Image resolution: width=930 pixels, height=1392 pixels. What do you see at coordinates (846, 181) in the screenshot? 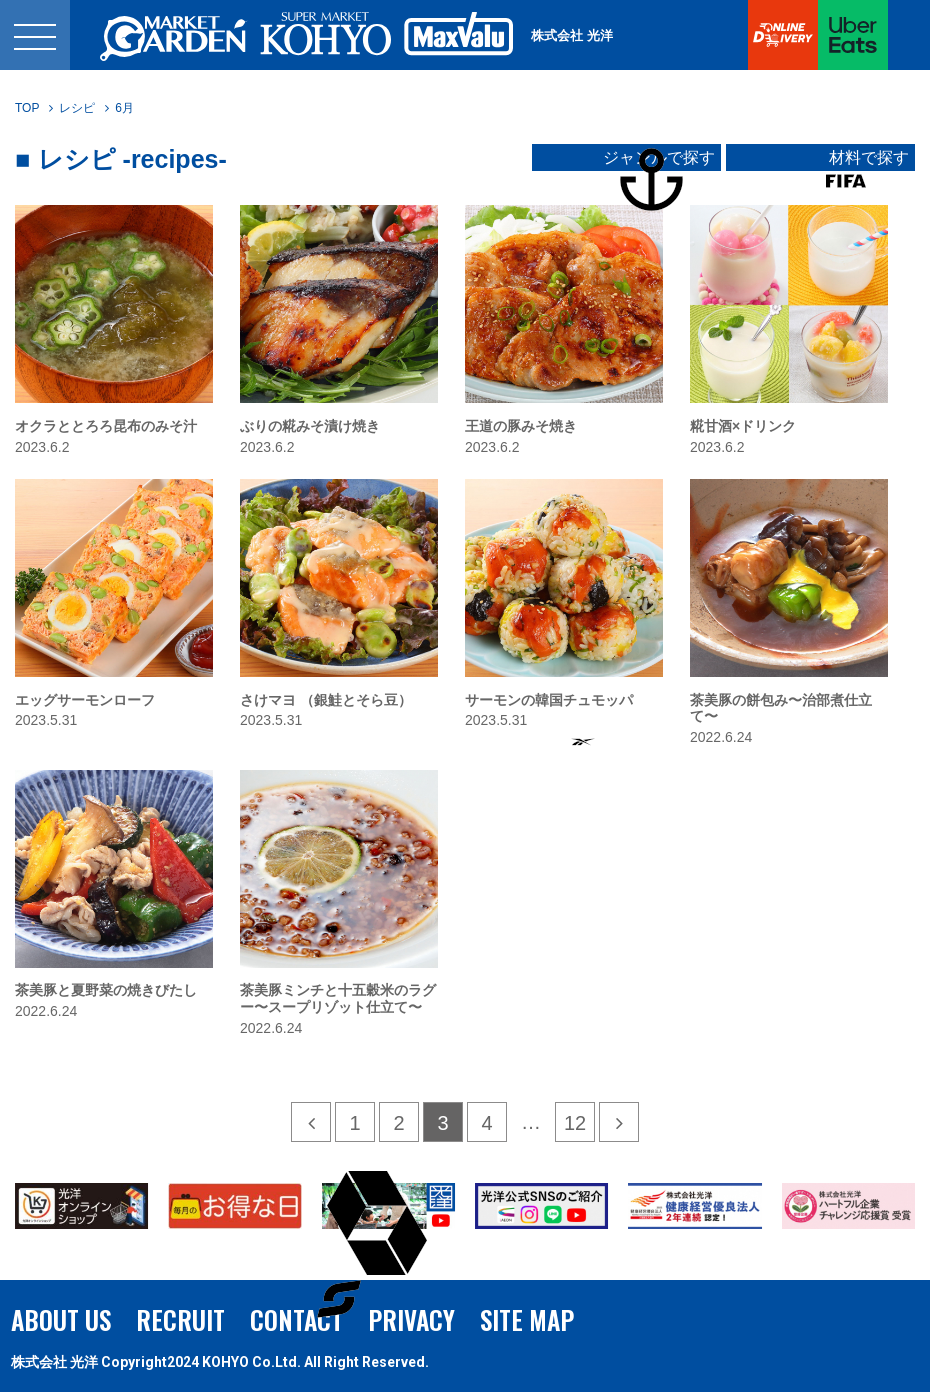
I see `FIFA official logo` at bounding box center [846, 181].